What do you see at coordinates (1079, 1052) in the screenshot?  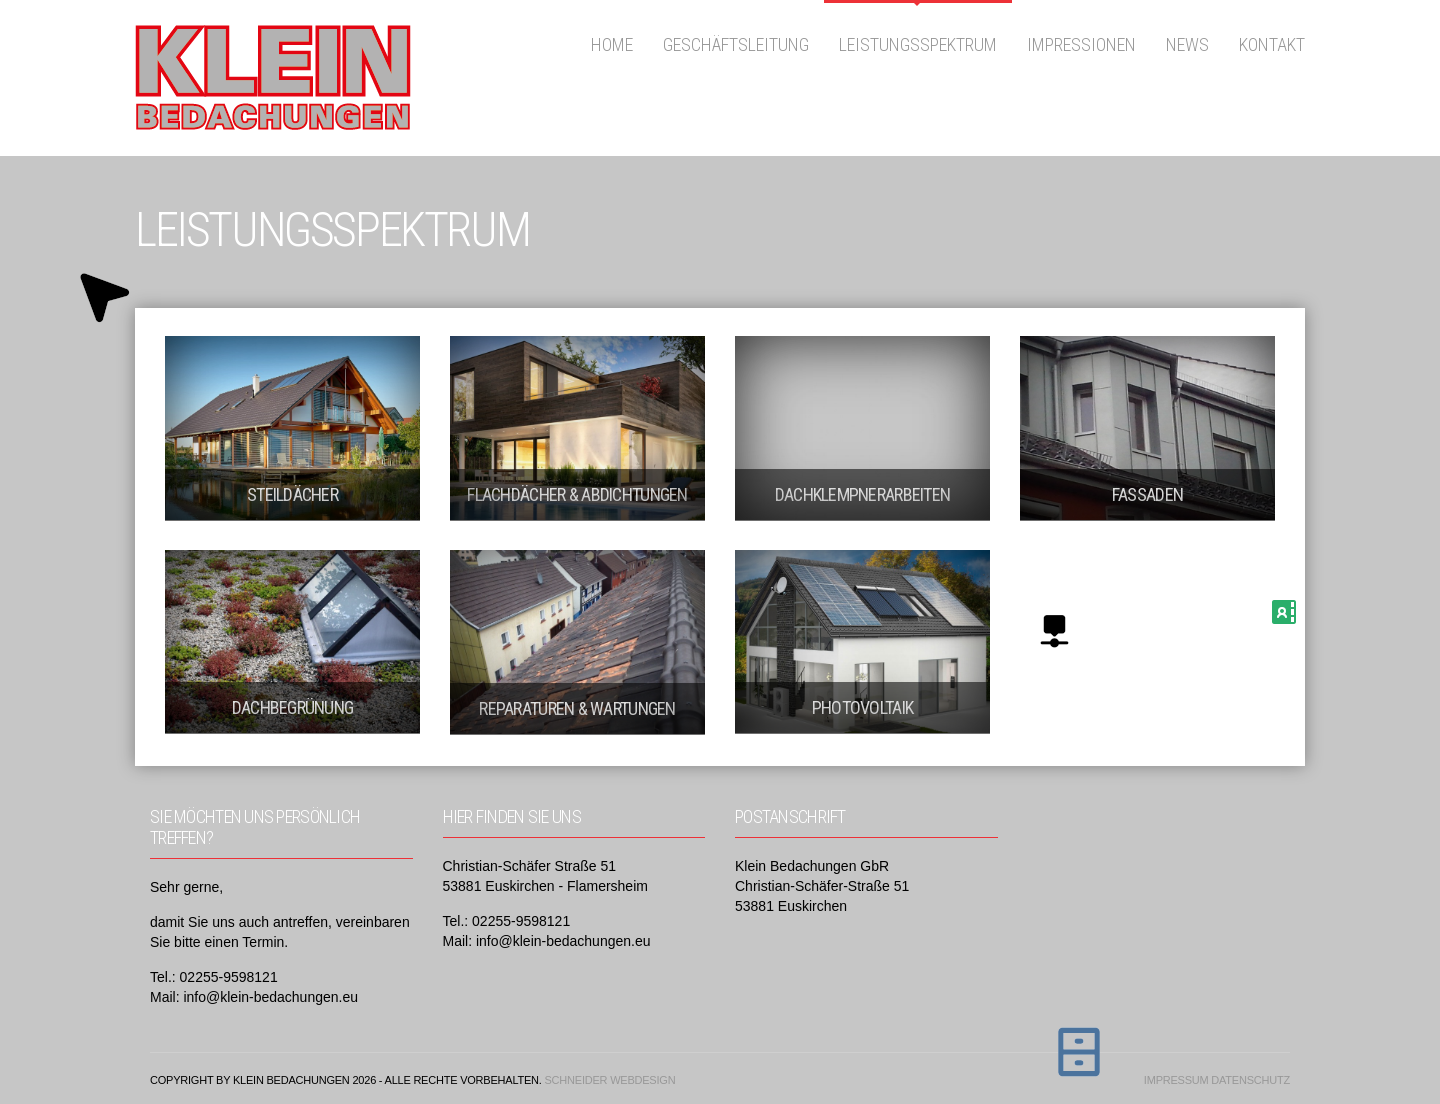 I see `browse furniture or home decor items` at bounding box center [1079, 1052].